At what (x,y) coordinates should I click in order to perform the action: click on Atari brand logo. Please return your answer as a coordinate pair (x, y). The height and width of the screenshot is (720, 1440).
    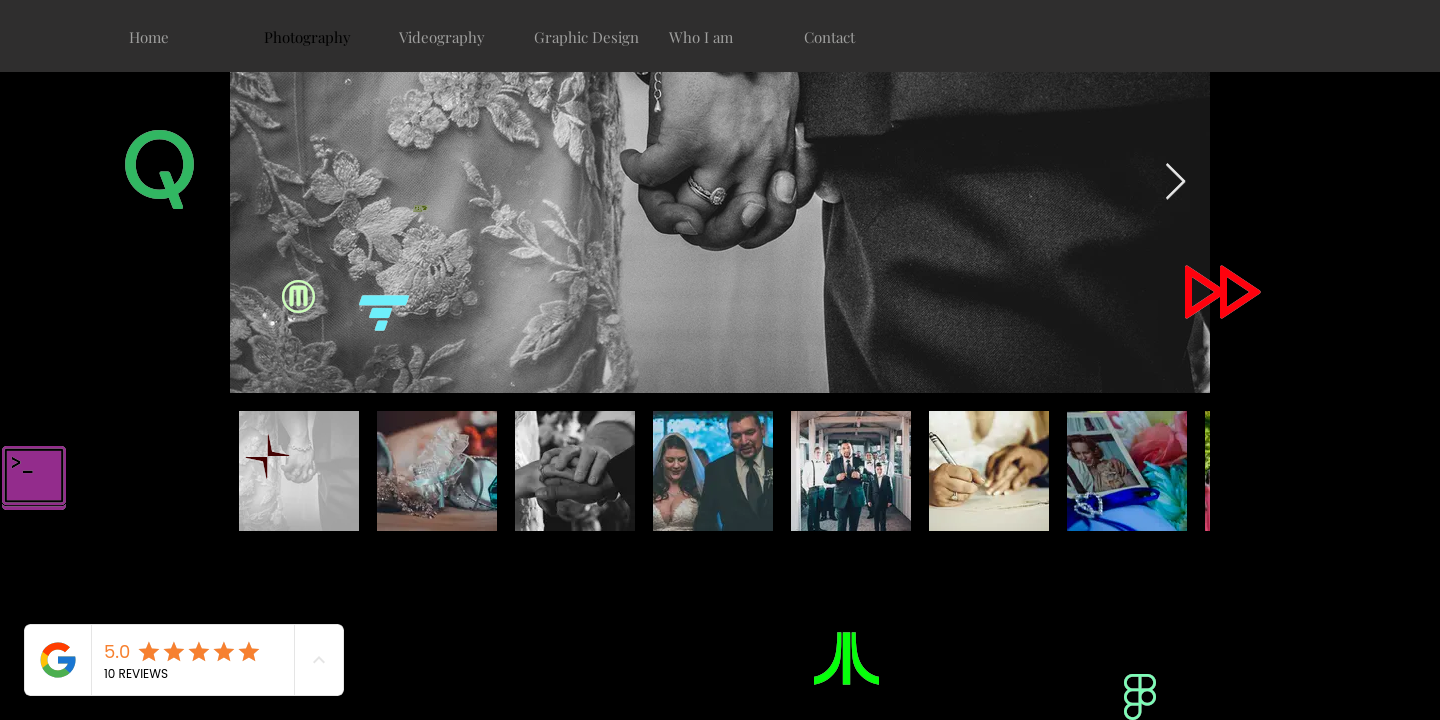
    Looking at the image, I should click on (846, 658).